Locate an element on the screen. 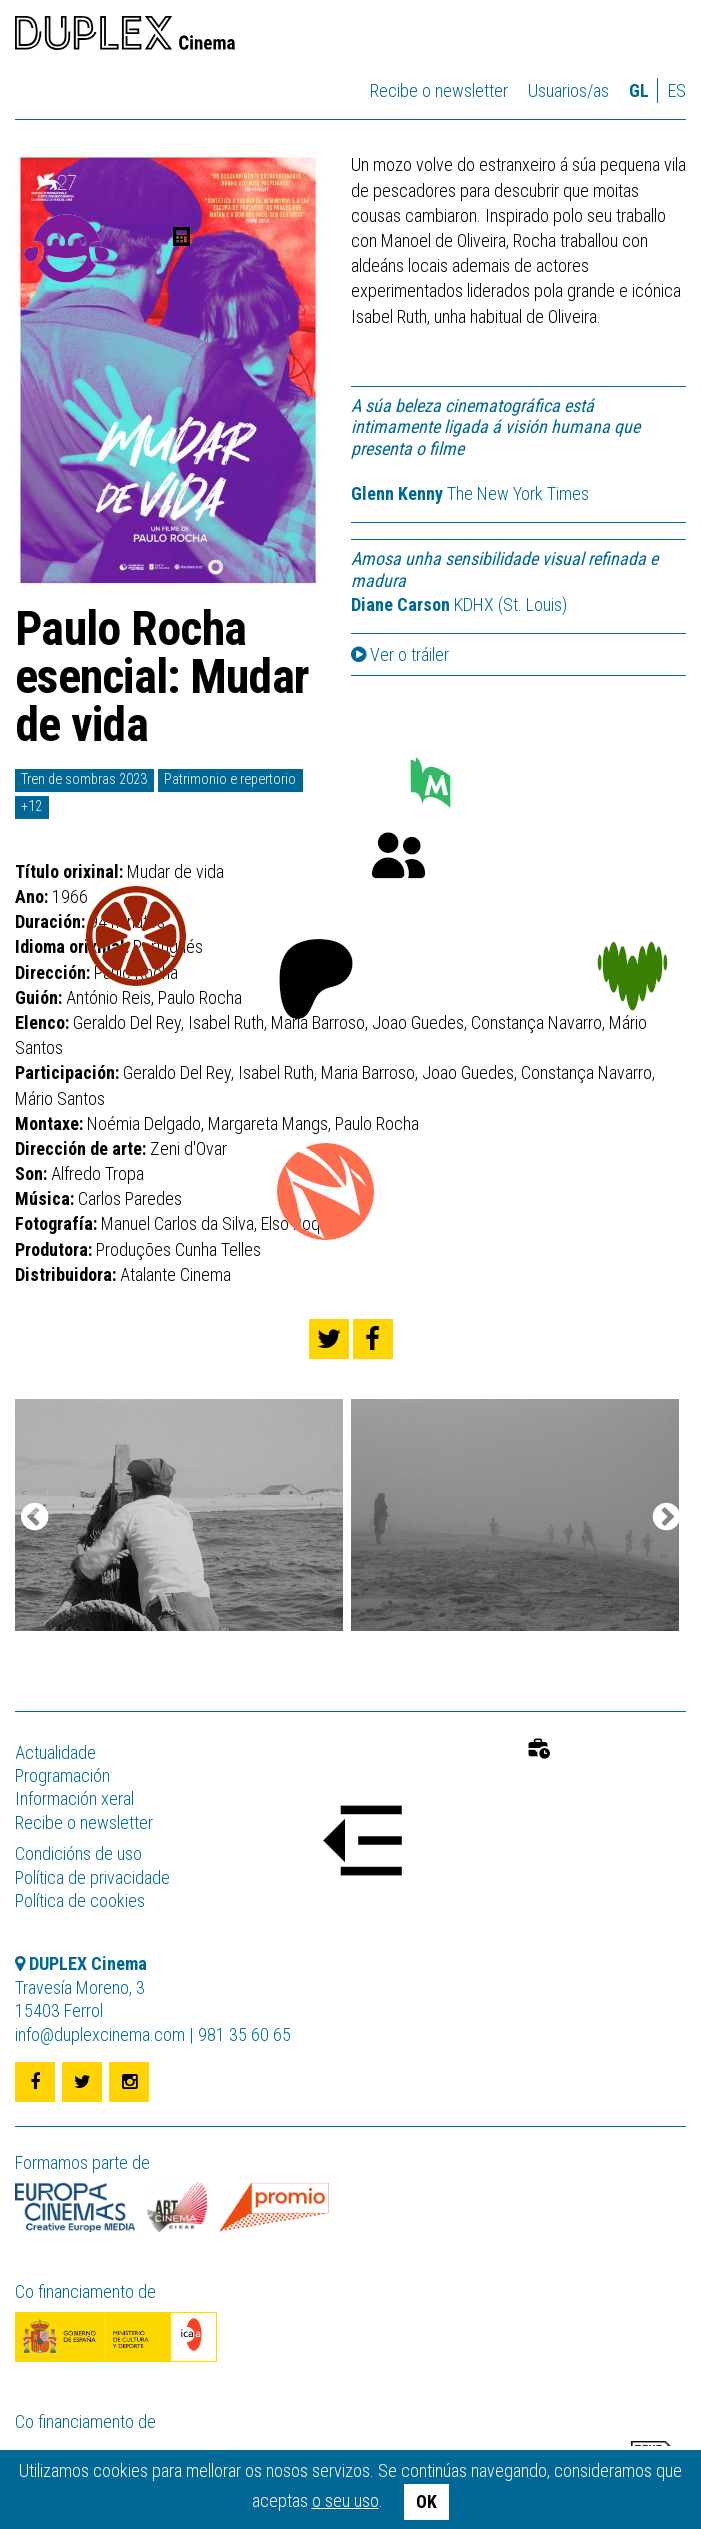  collapse the sidebar menu is located at coordinates (362, 1840).